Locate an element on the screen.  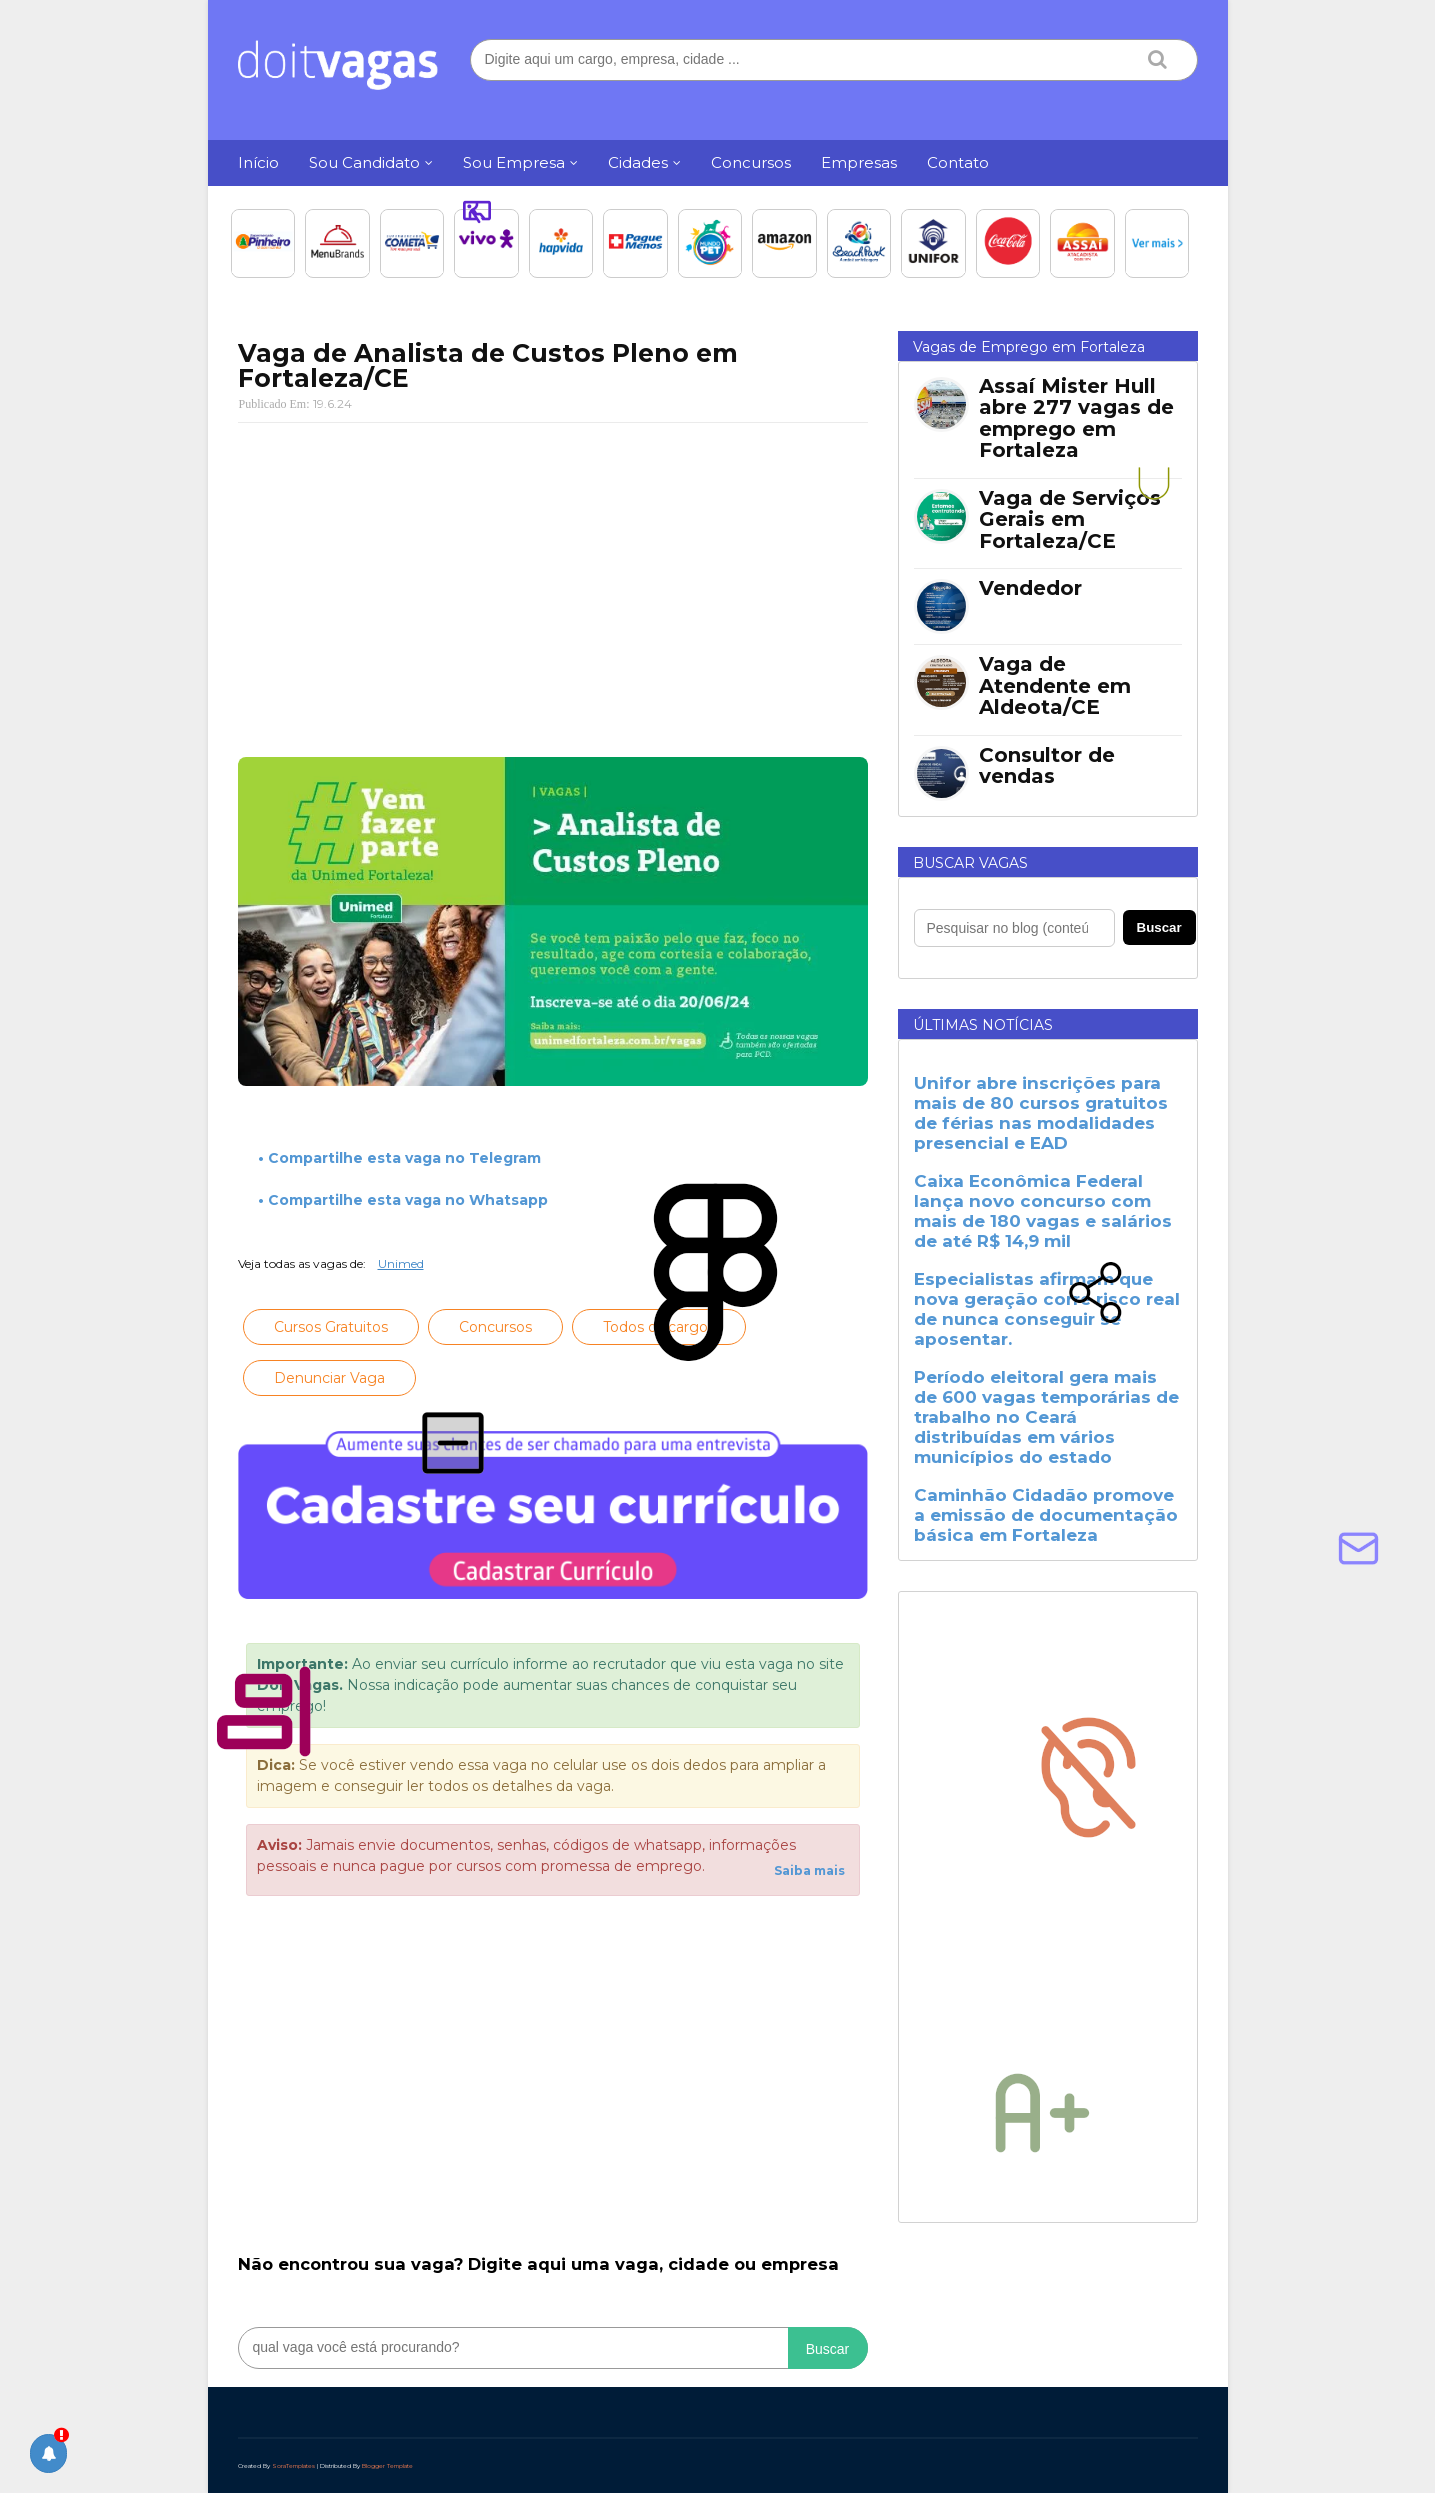
share content with others is located at coordinates (1097, 1292).